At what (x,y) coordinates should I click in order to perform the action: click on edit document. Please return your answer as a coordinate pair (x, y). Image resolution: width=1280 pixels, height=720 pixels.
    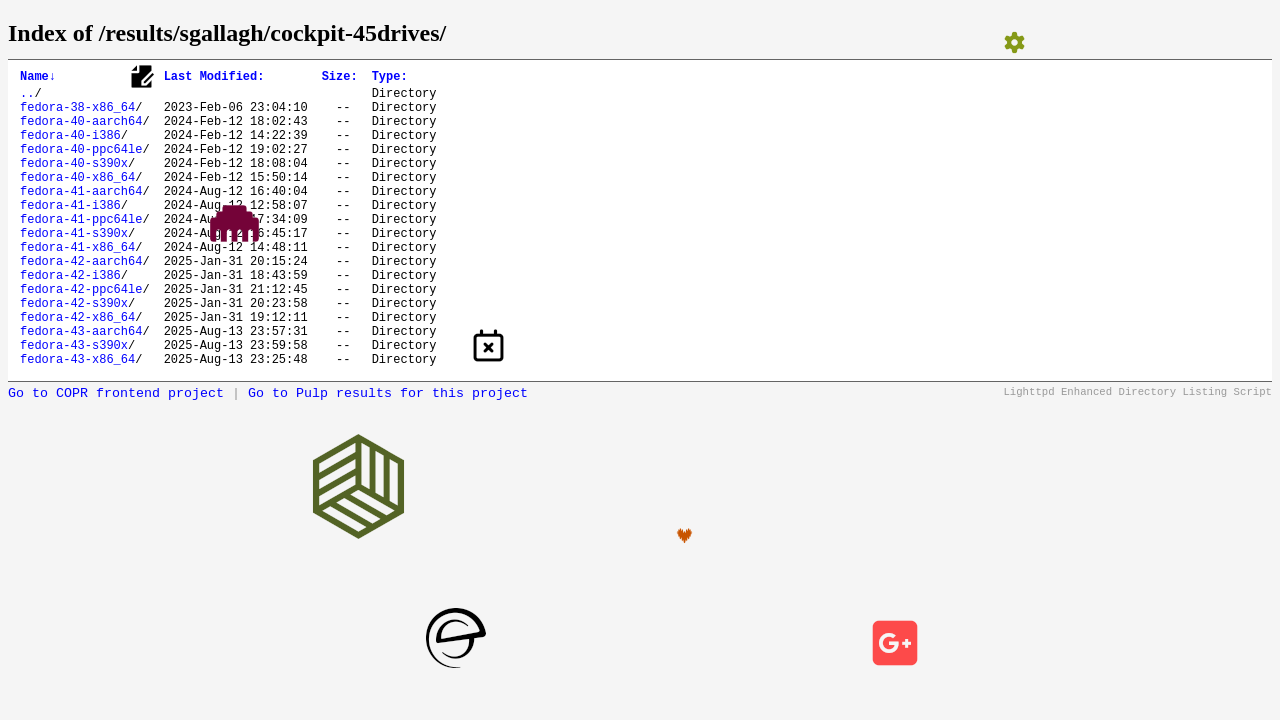
    Looking at the image, I should click on (141, 76).